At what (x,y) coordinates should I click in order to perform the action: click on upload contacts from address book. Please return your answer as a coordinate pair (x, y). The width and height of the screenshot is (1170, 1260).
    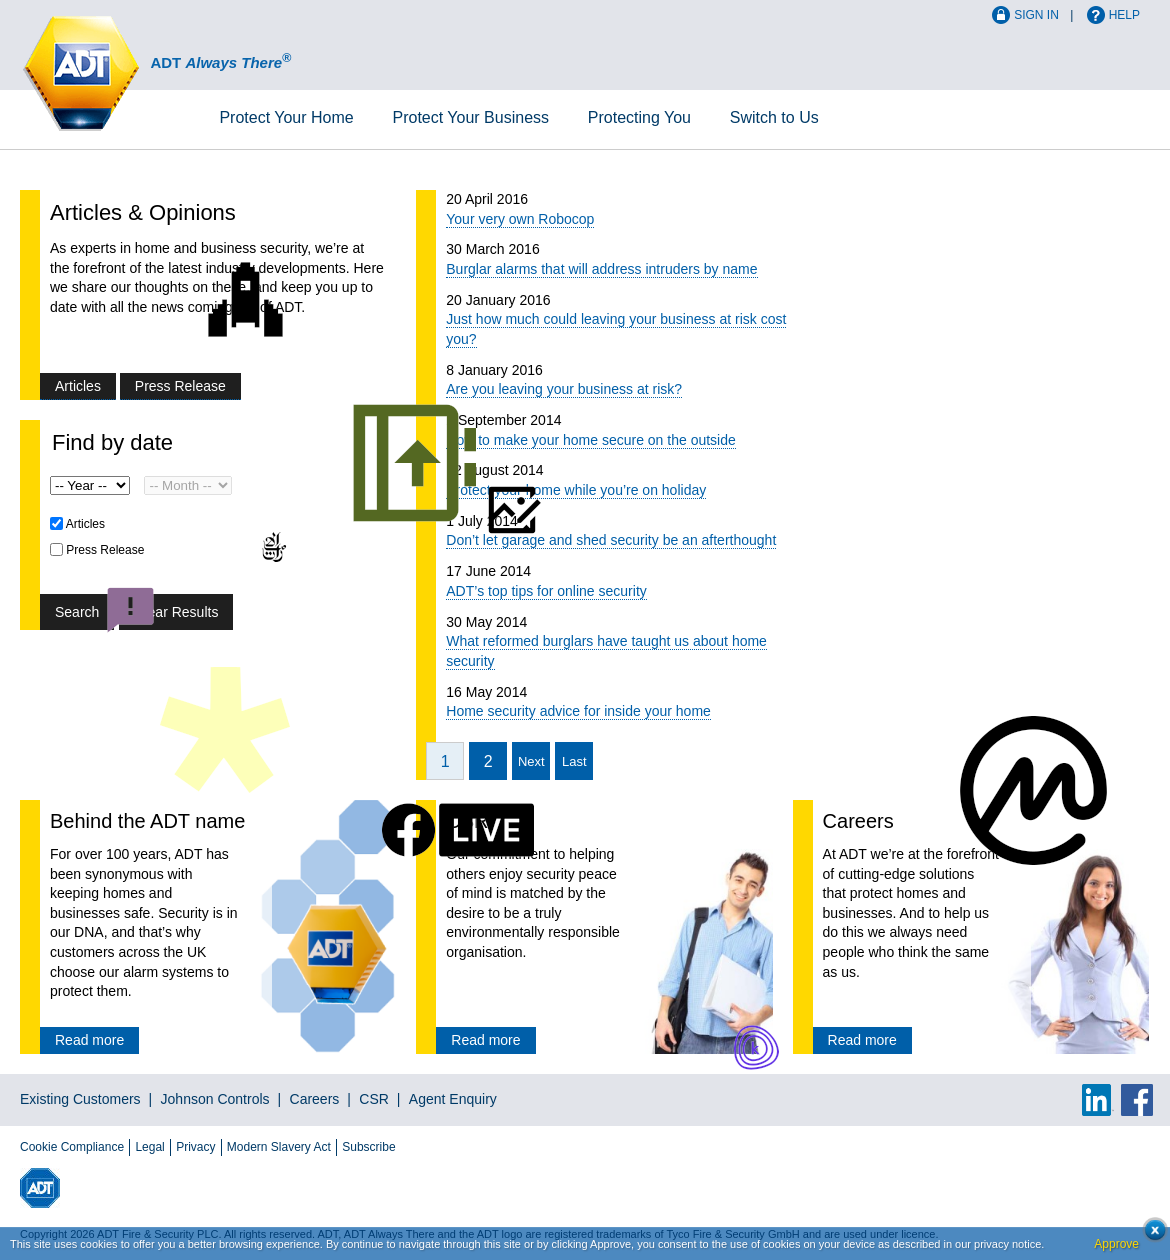
    Looking at the image, I should click on (406, 463).